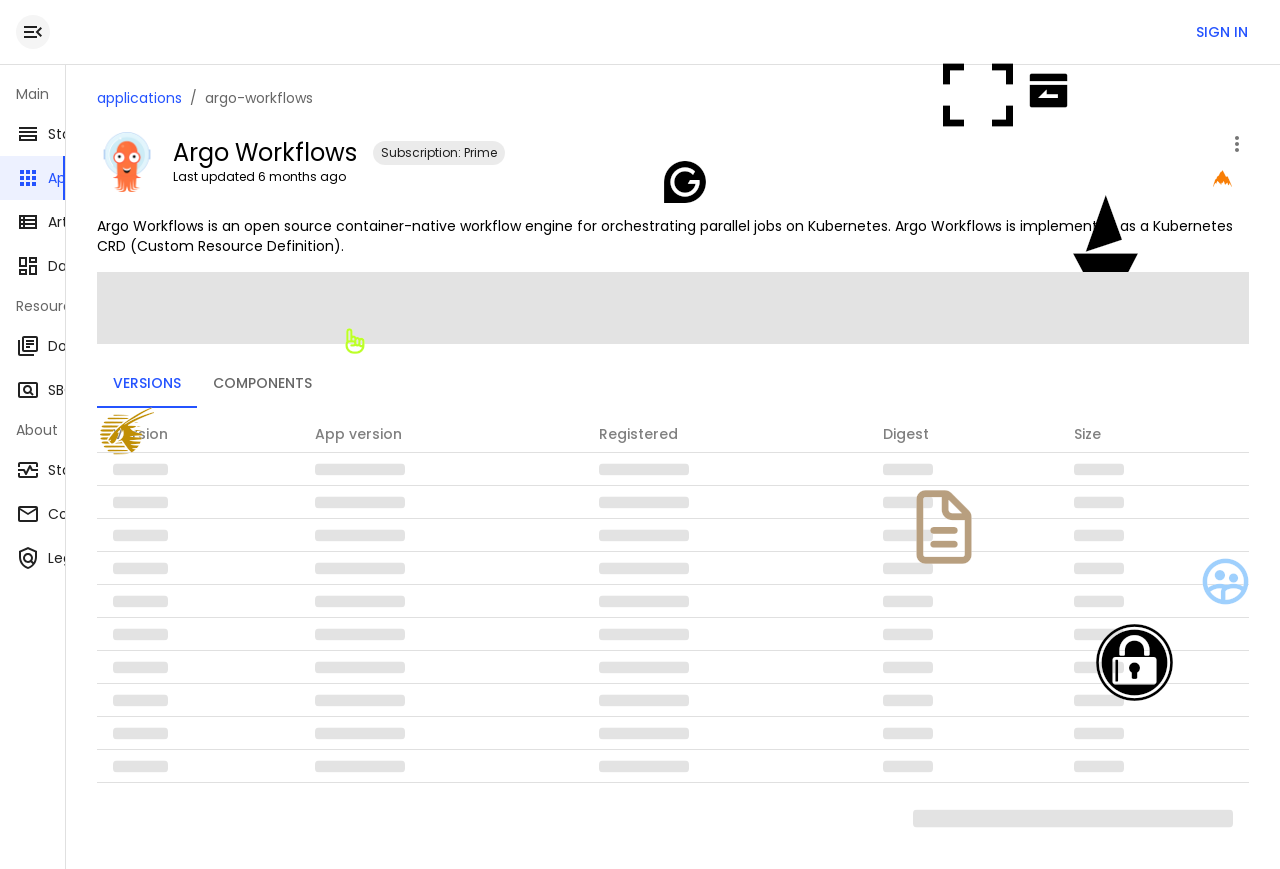  I want to click on request a refund for a transaction, so click(1048, 90).